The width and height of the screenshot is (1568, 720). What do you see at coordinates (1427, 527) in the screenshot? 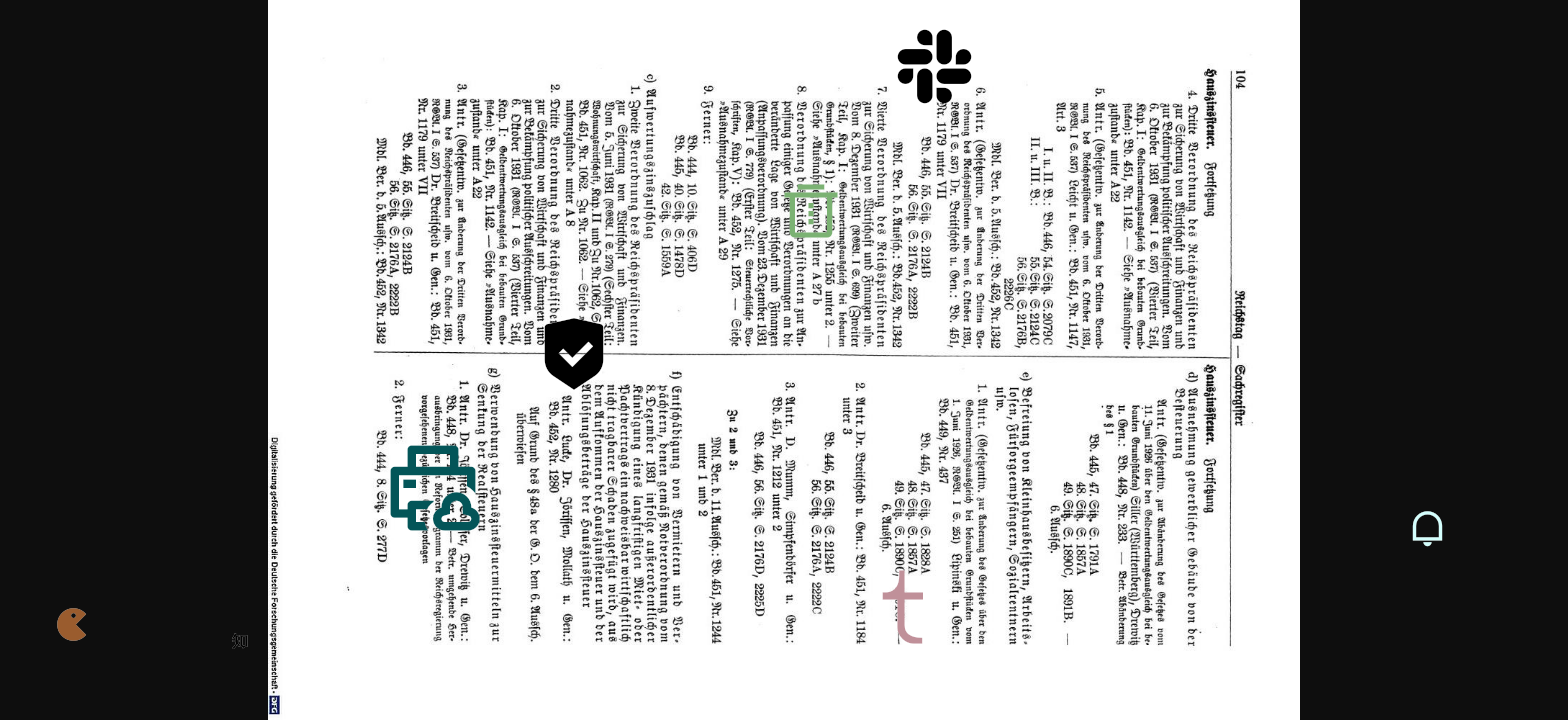
I see `view notifications` at bounding box center [1427, 527].